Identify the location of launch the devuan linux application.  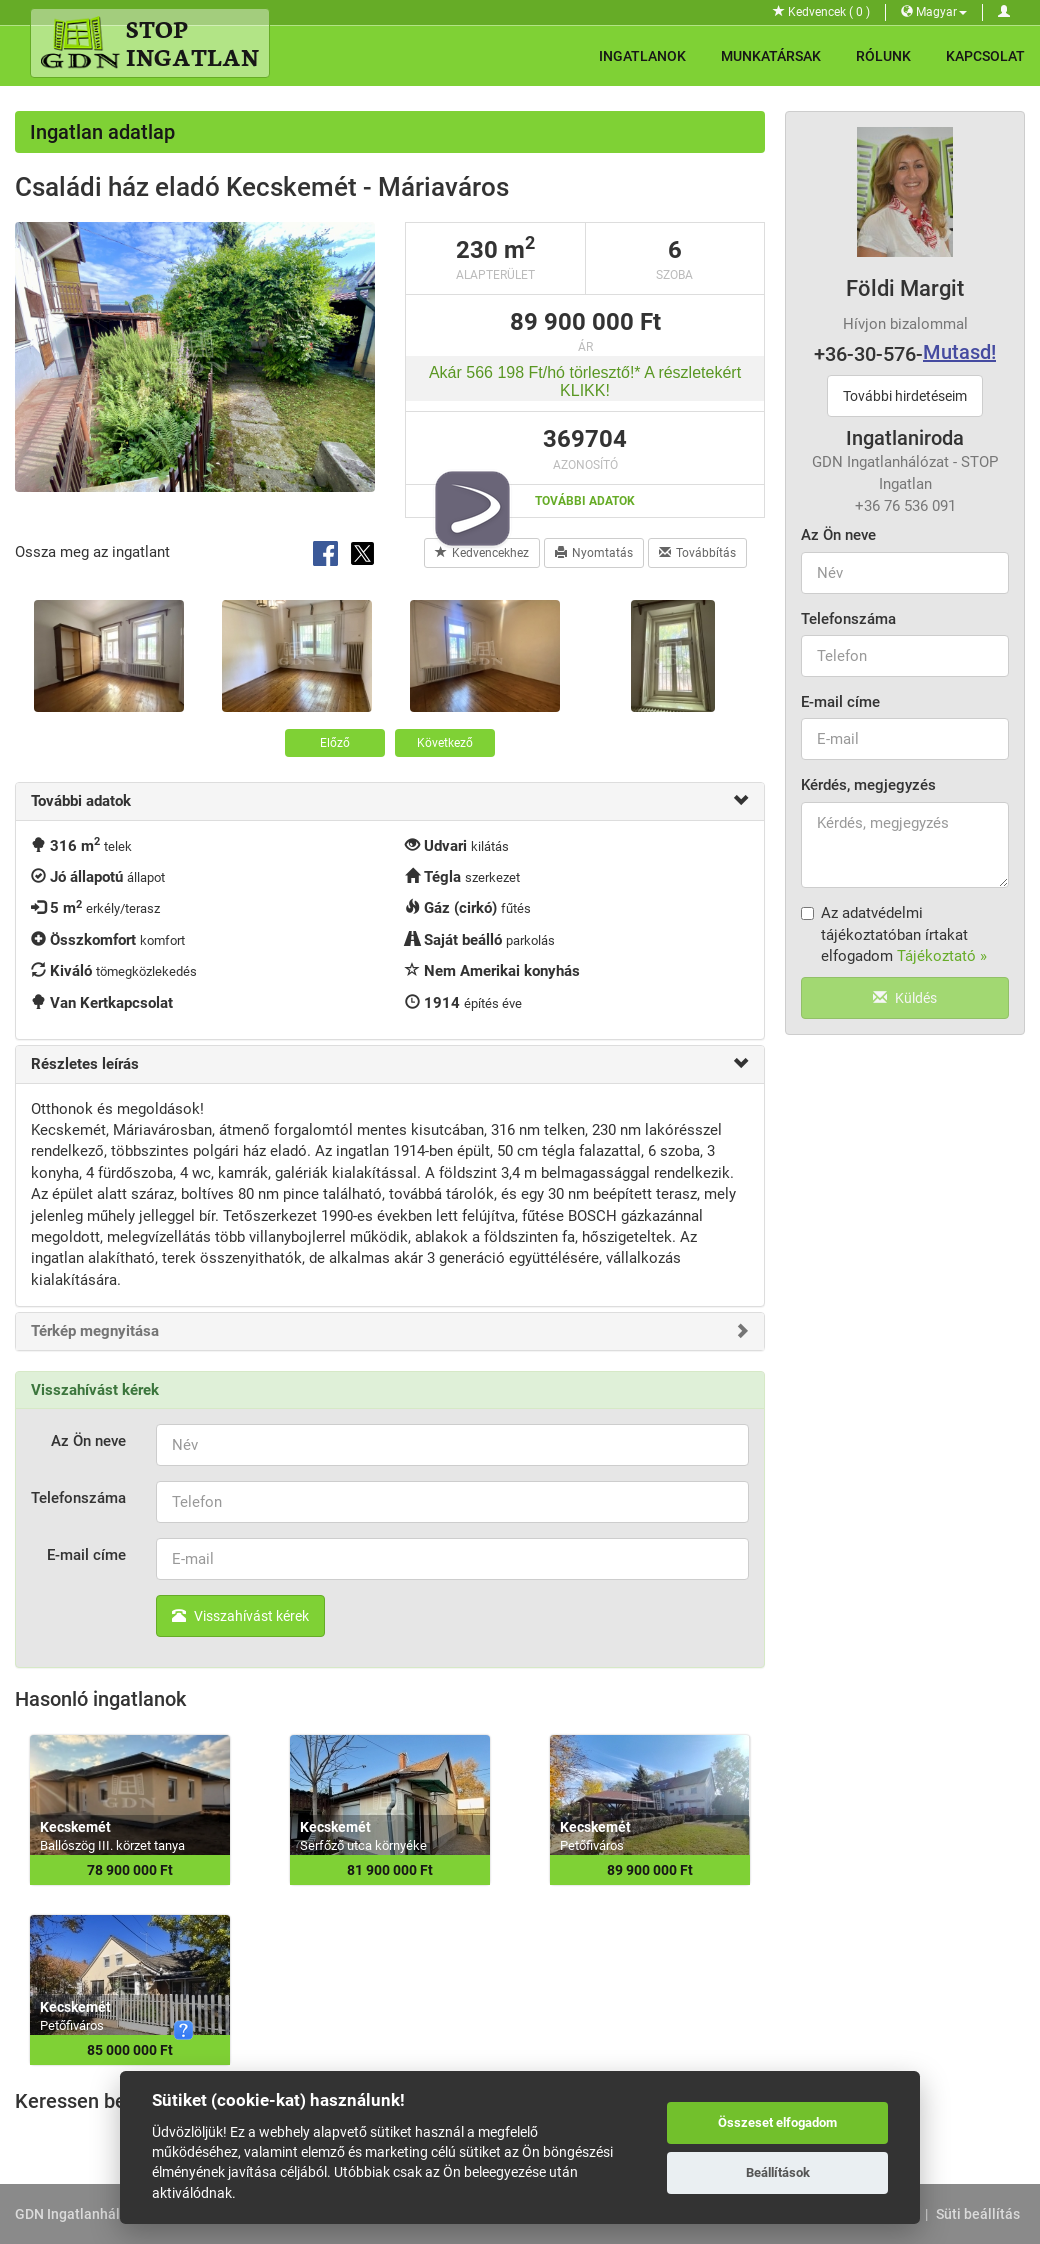
(472, 508).